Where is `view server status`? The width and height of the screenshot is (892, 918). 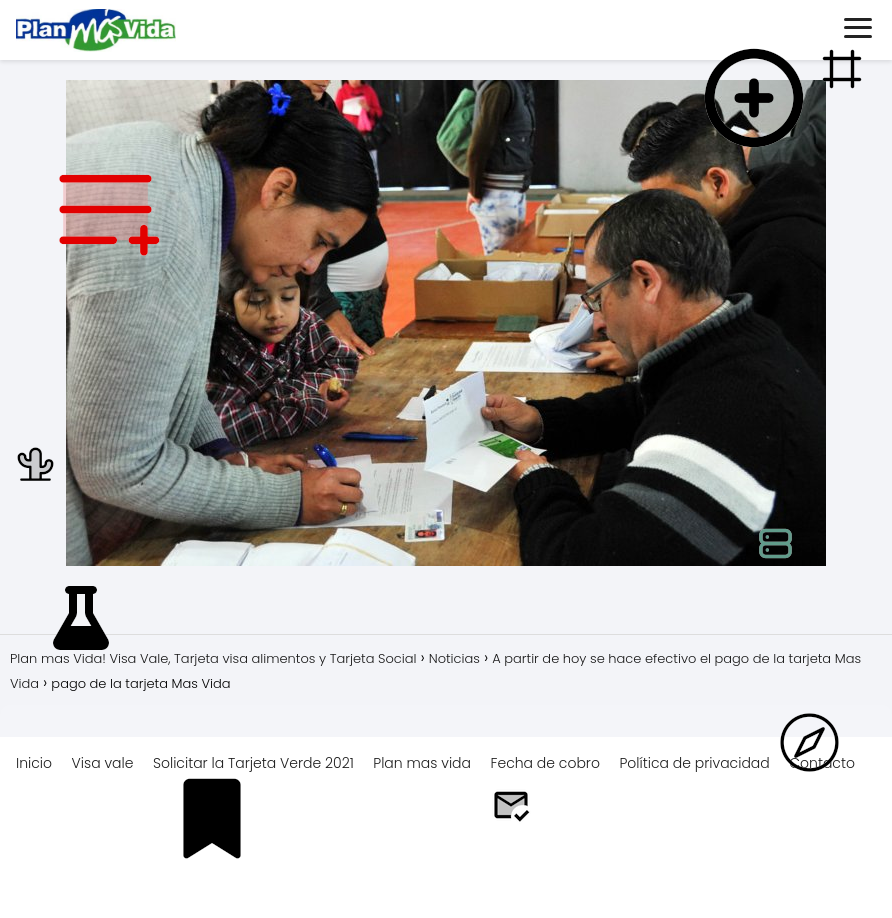 view server status is located at coordinates (775, 543).